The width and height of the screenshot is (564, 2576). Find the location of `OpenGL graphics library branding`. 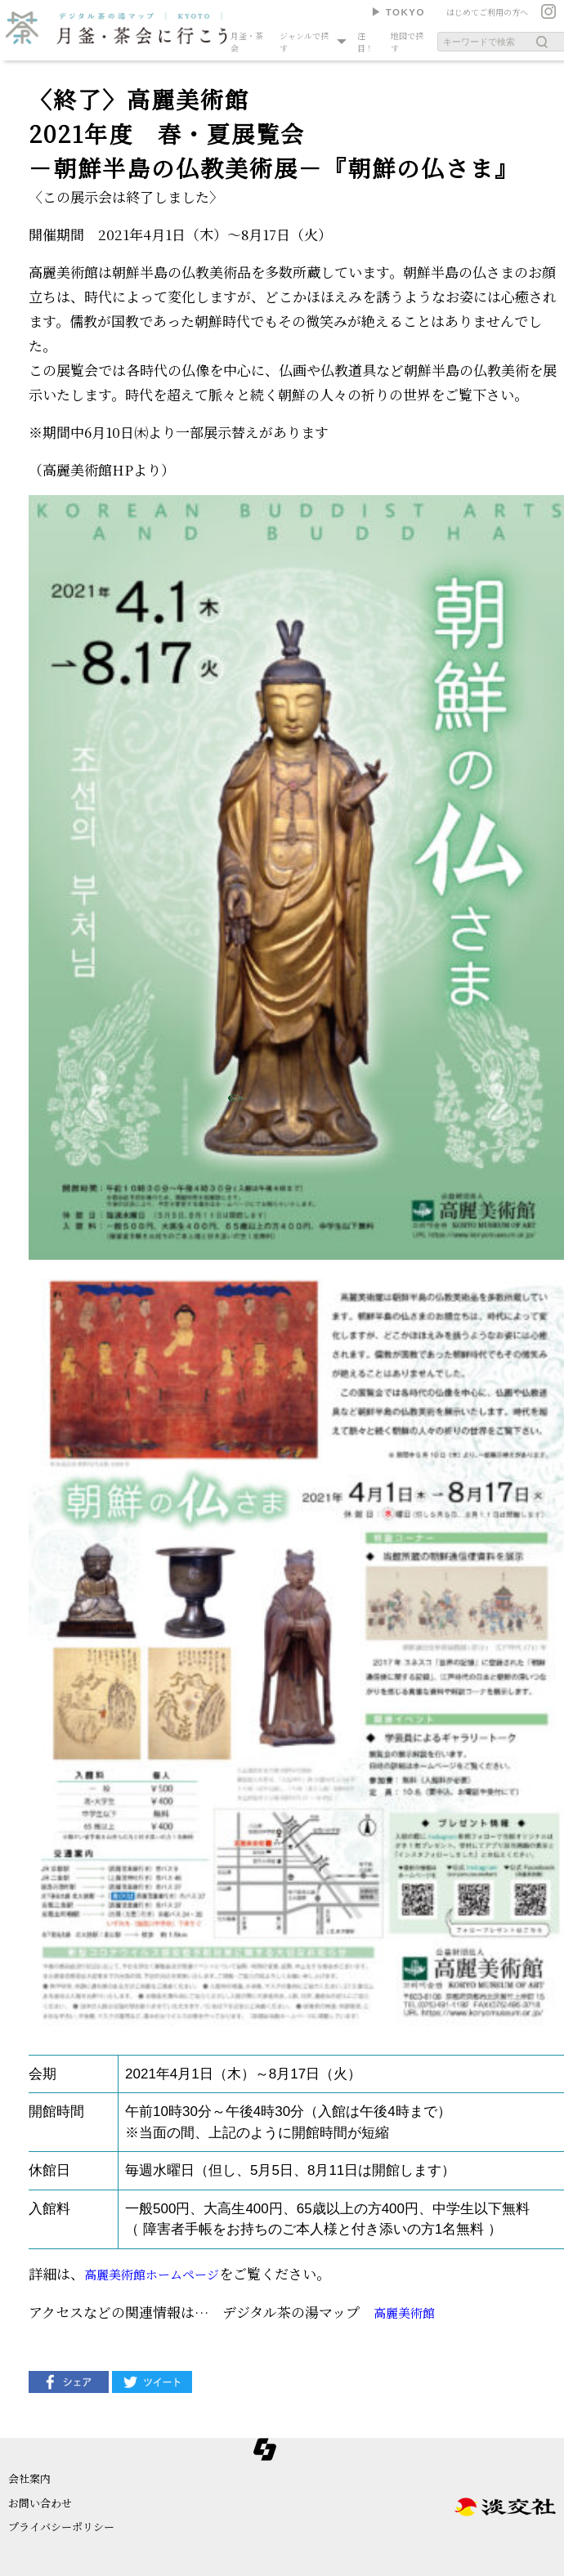

OpenGL graphics library branding is located at coordinates (236, 1098).